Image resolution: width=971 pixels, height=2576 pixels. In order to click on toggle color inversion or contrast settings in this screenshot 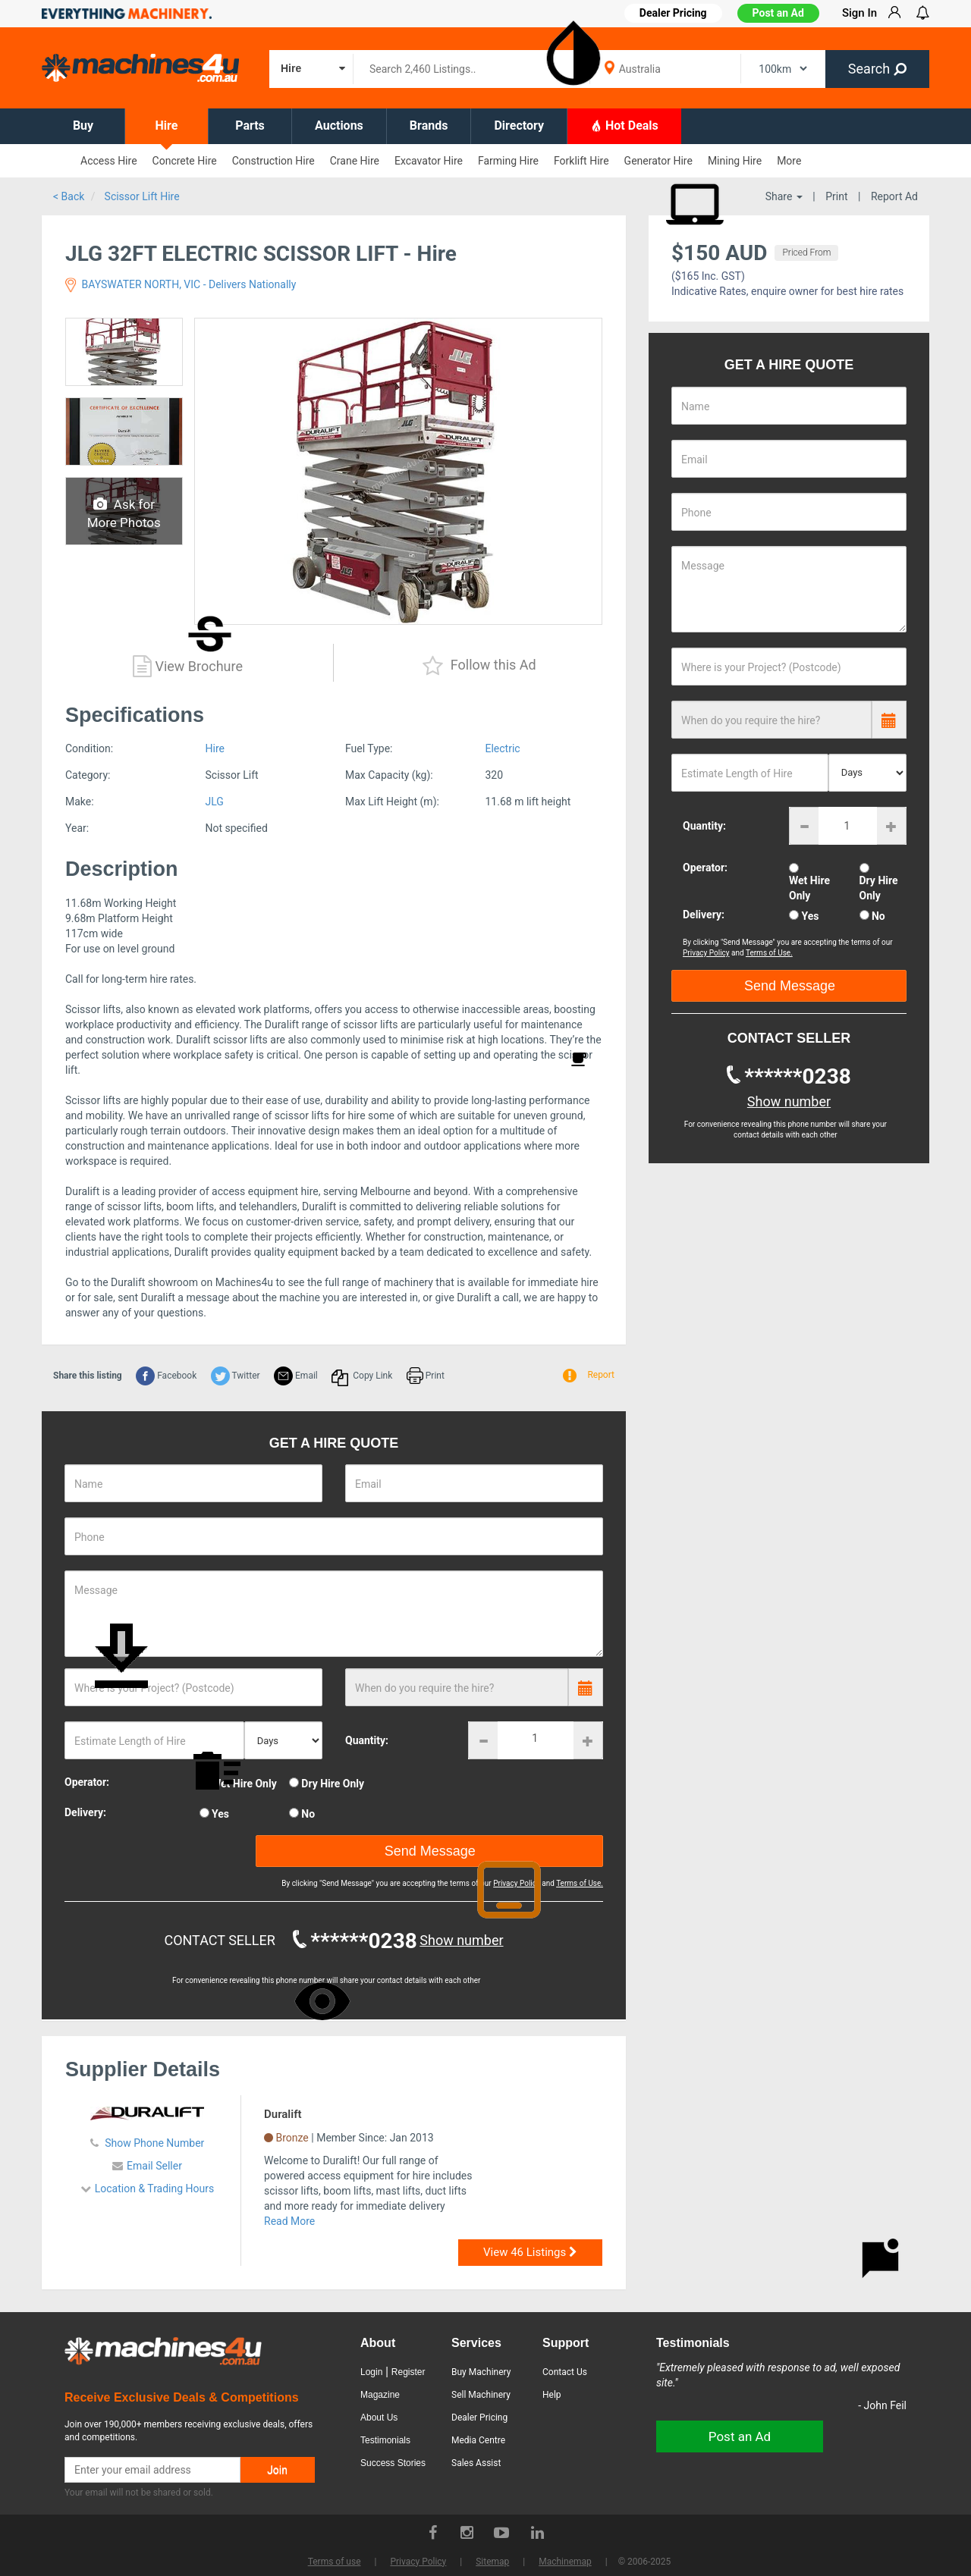, I will do `click(573, 53)`.